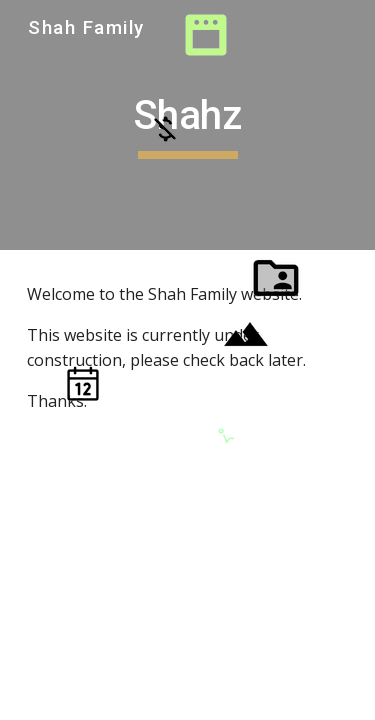  What do you see at coordinates (83, 385) in the screenshot?
I see `view calendar or scheduled events` at bounding box center [83, 385].